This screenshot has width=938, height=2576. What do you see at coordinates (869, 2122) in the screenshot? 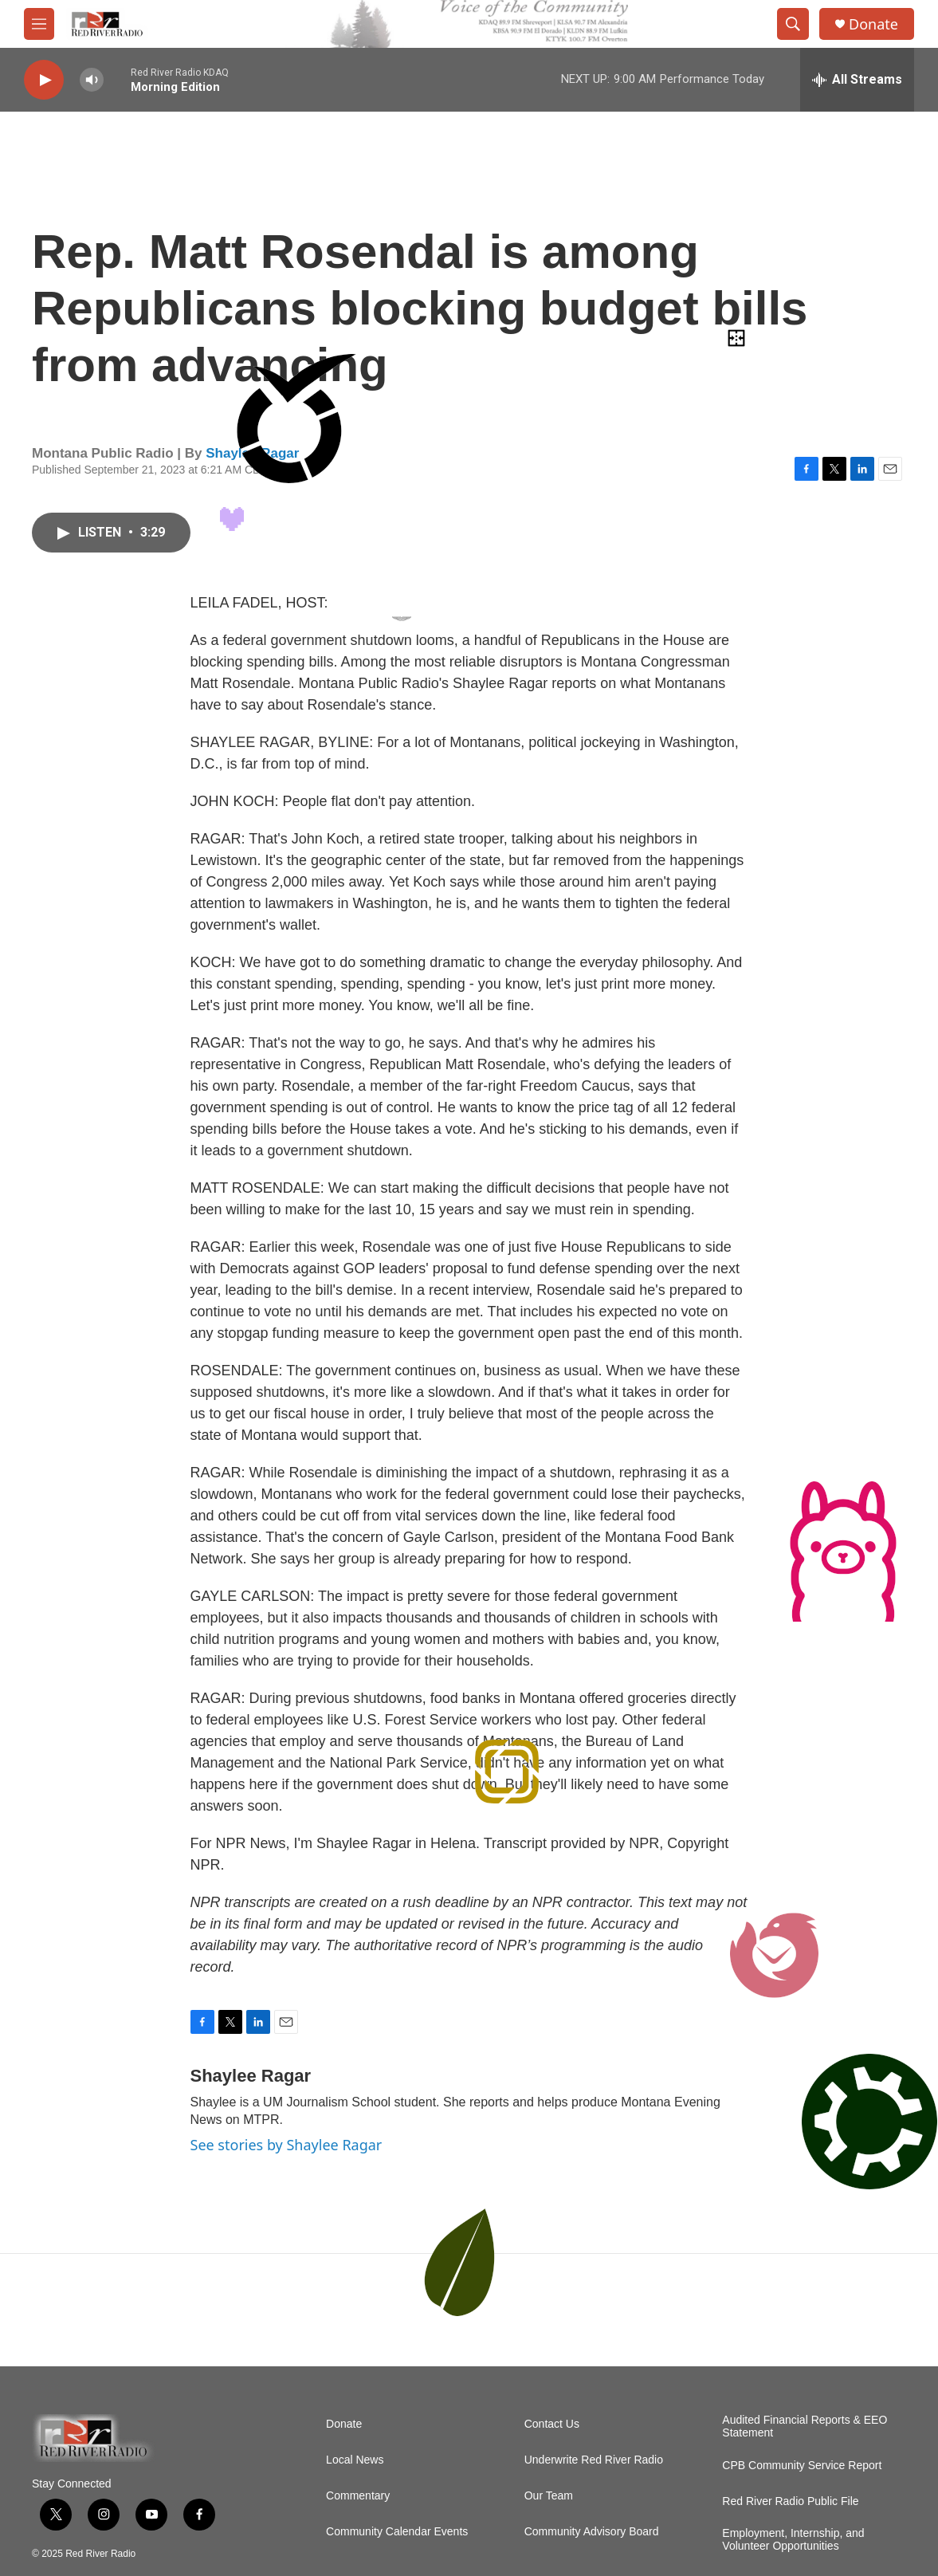
I see `kubuntu linux distribution logo` at bounding box center [869, 2122].